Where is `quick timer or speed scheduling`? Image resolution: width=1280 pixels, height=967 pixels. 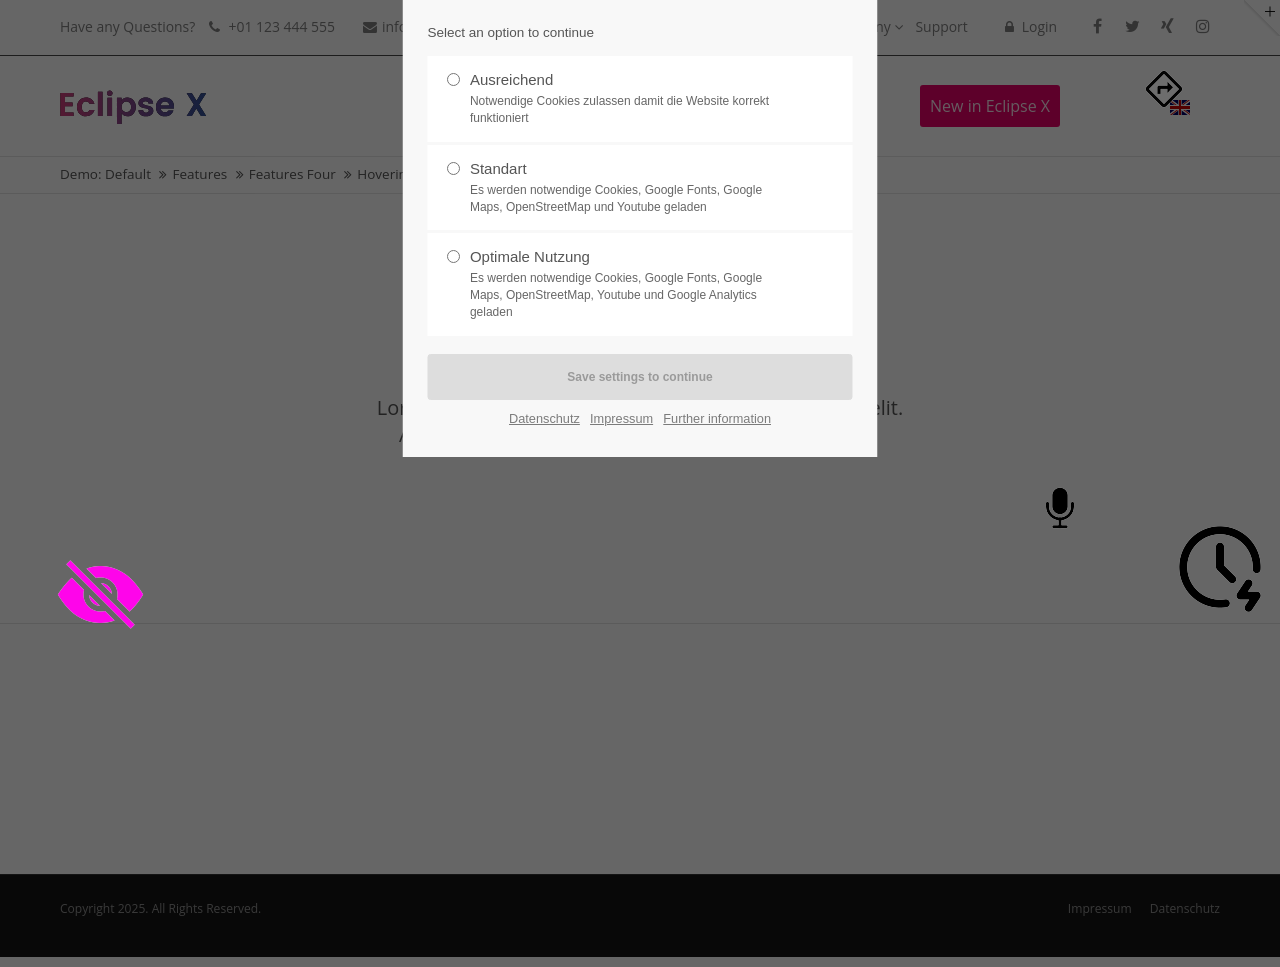
quick timer or speed scheduling is located at coordinates (1220, 567).